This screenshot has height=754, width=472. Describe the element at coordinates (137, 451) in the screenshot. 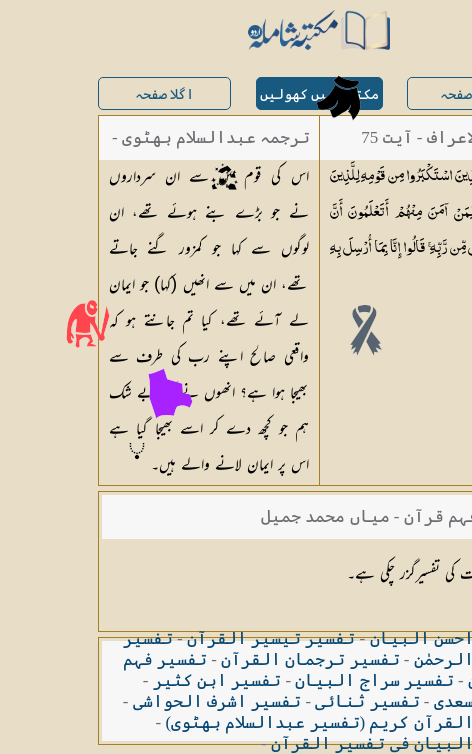

I see `browse jewelry or accessories category` at that location.